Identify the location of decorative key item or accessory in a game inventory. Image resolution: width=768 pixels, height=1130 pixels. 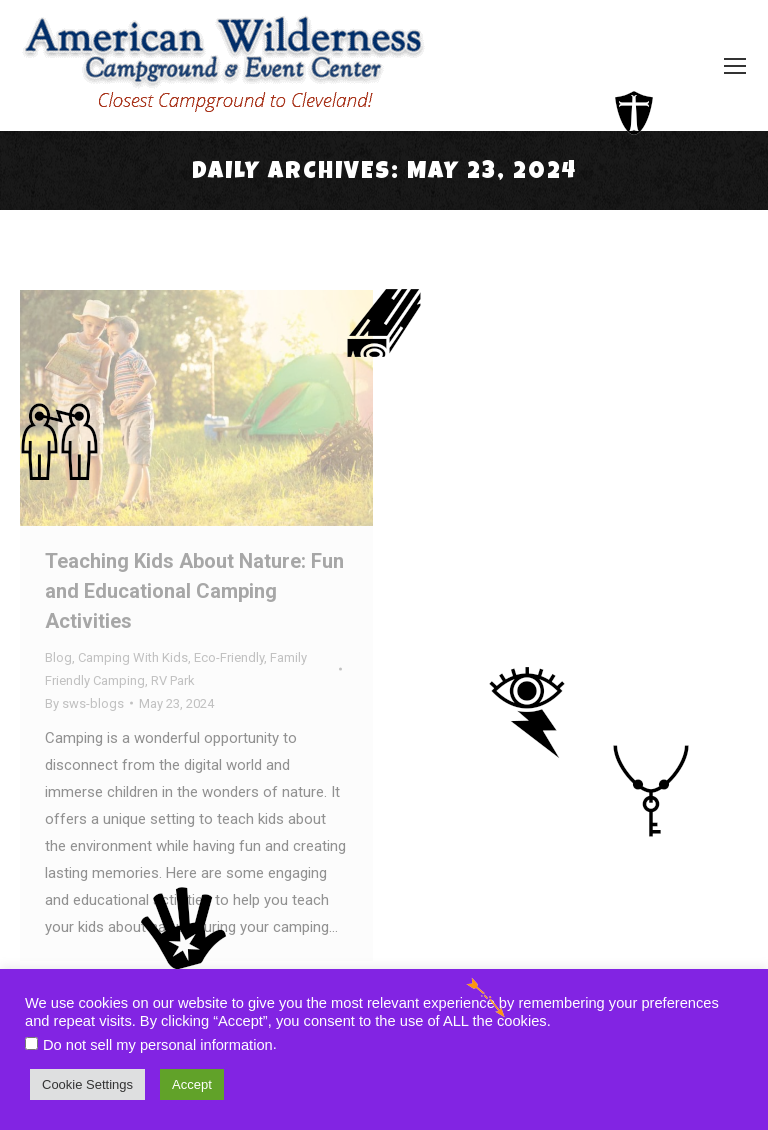
(651, 791).